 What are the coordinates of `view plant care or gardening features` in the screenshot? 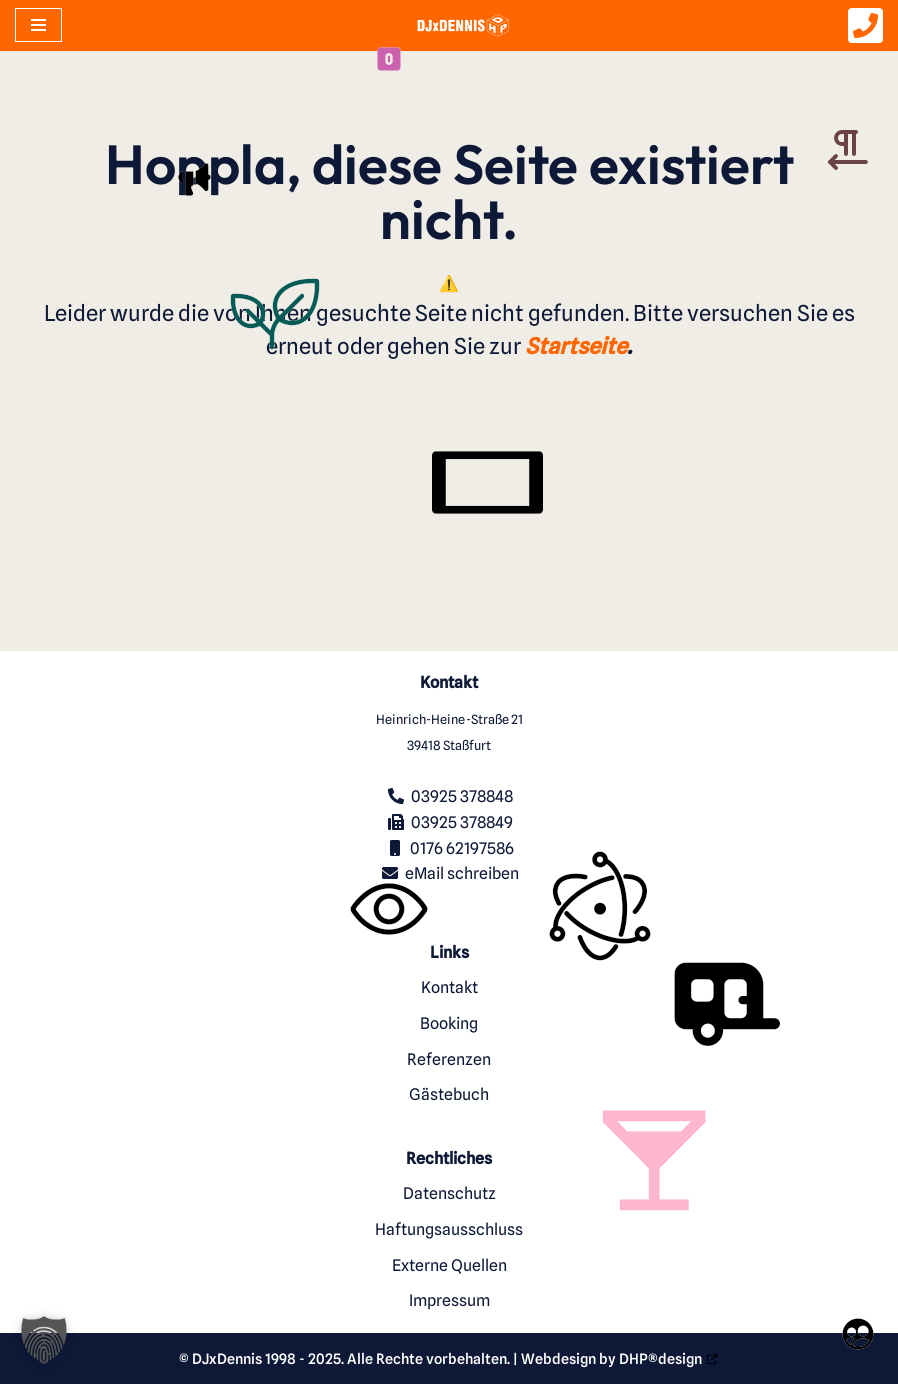 It's located at (275, 311).